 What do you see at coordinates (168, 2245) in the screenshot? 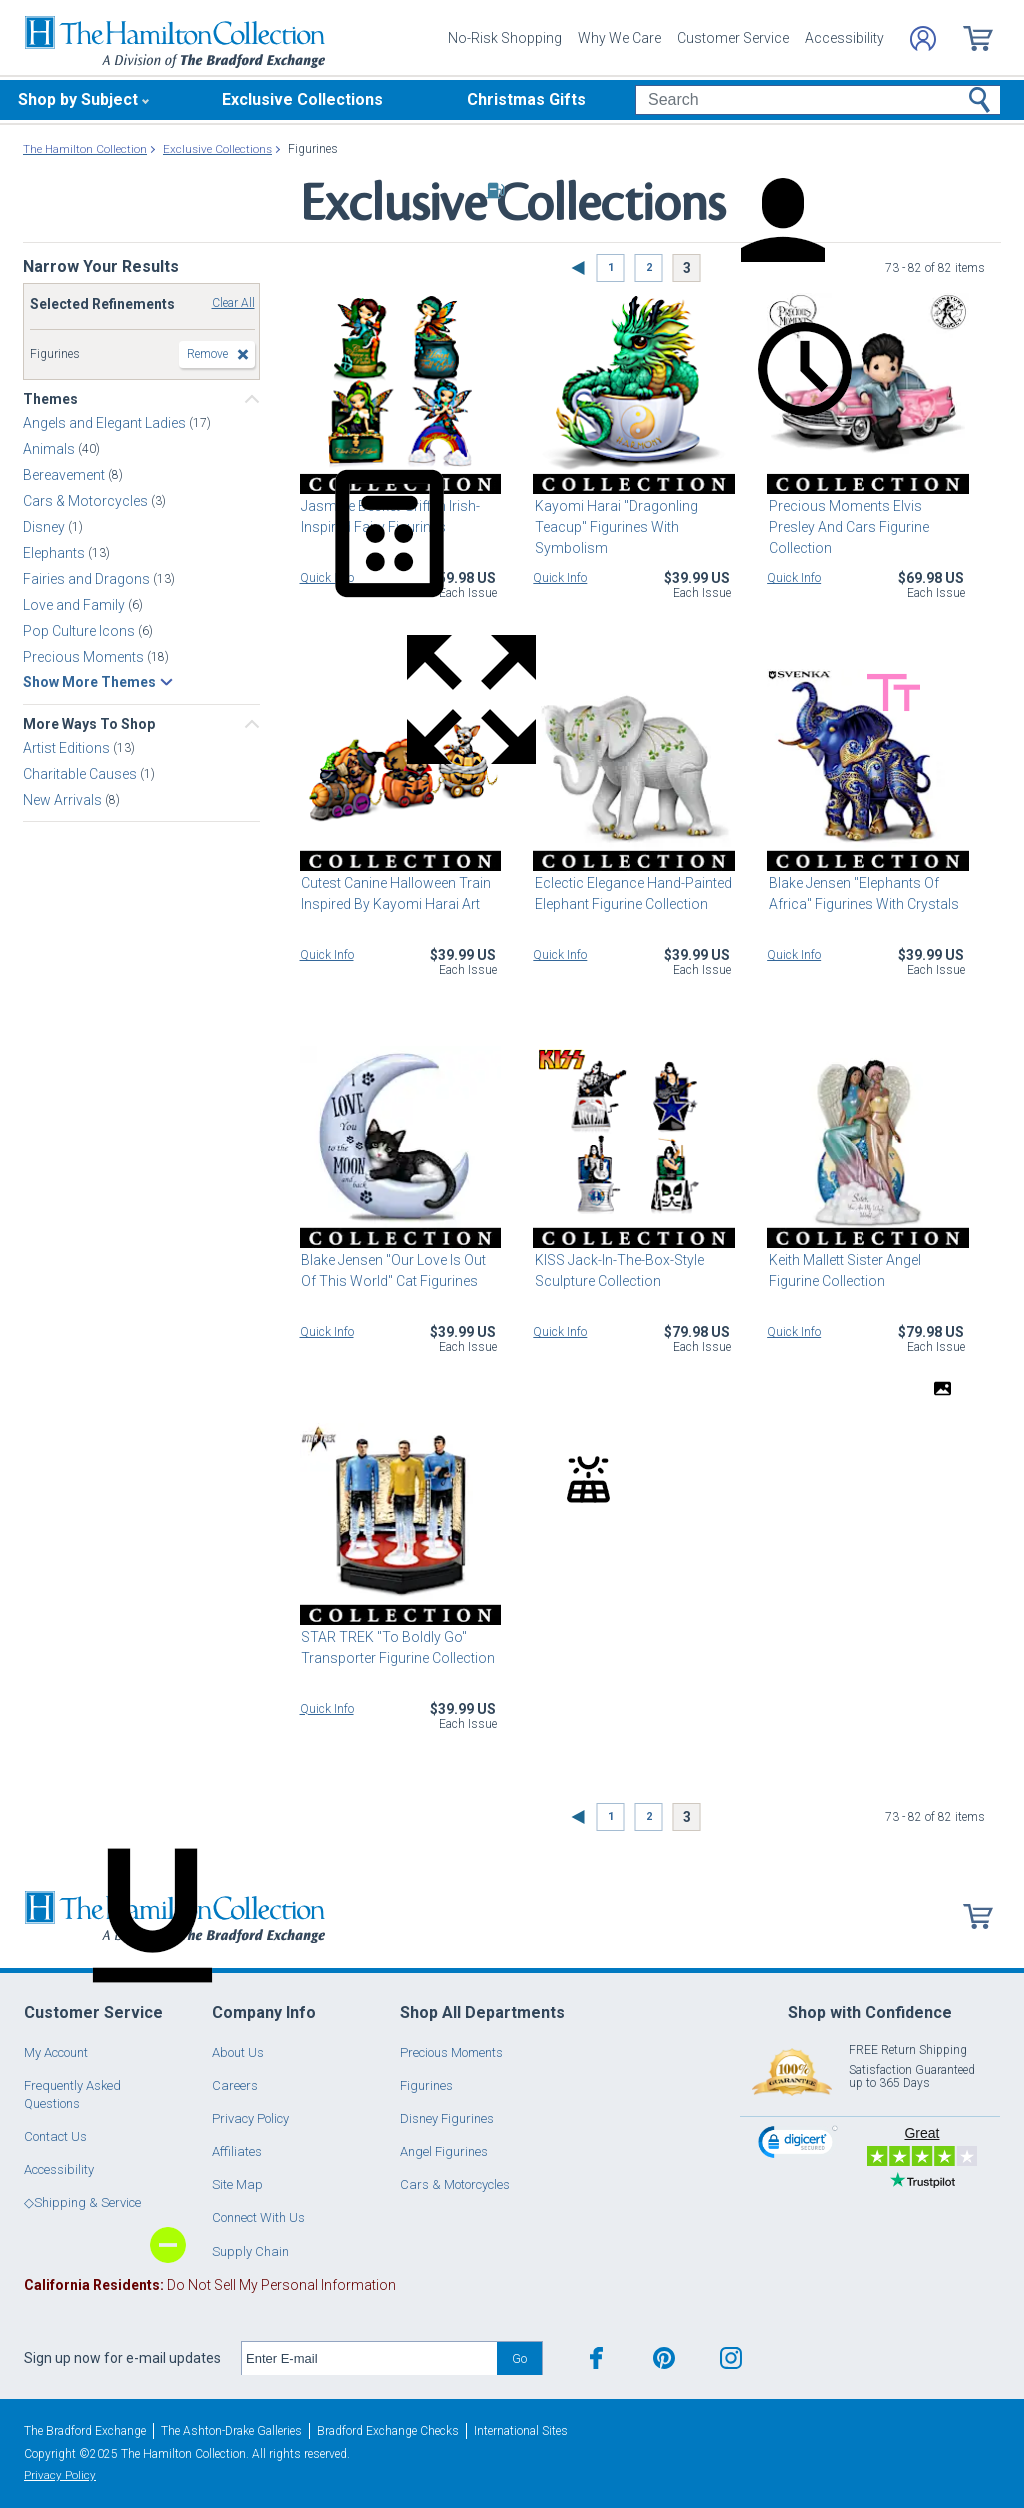
I see `remove an item from a list` at bounding box center [168, 2245].